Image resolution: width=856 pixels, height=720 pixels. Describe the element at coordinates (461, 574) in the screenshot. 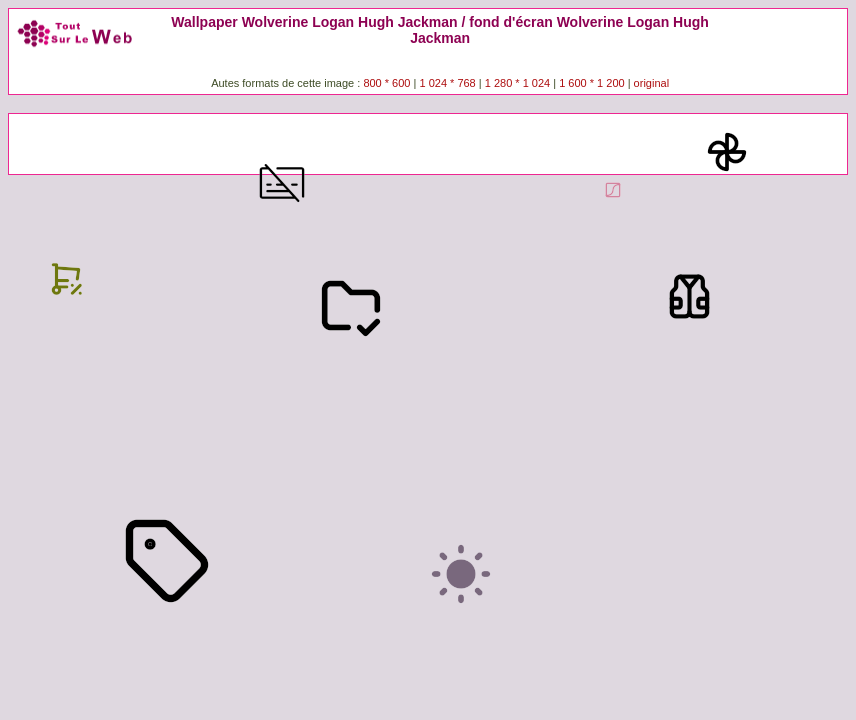

I see `switch to light mode` at that location.